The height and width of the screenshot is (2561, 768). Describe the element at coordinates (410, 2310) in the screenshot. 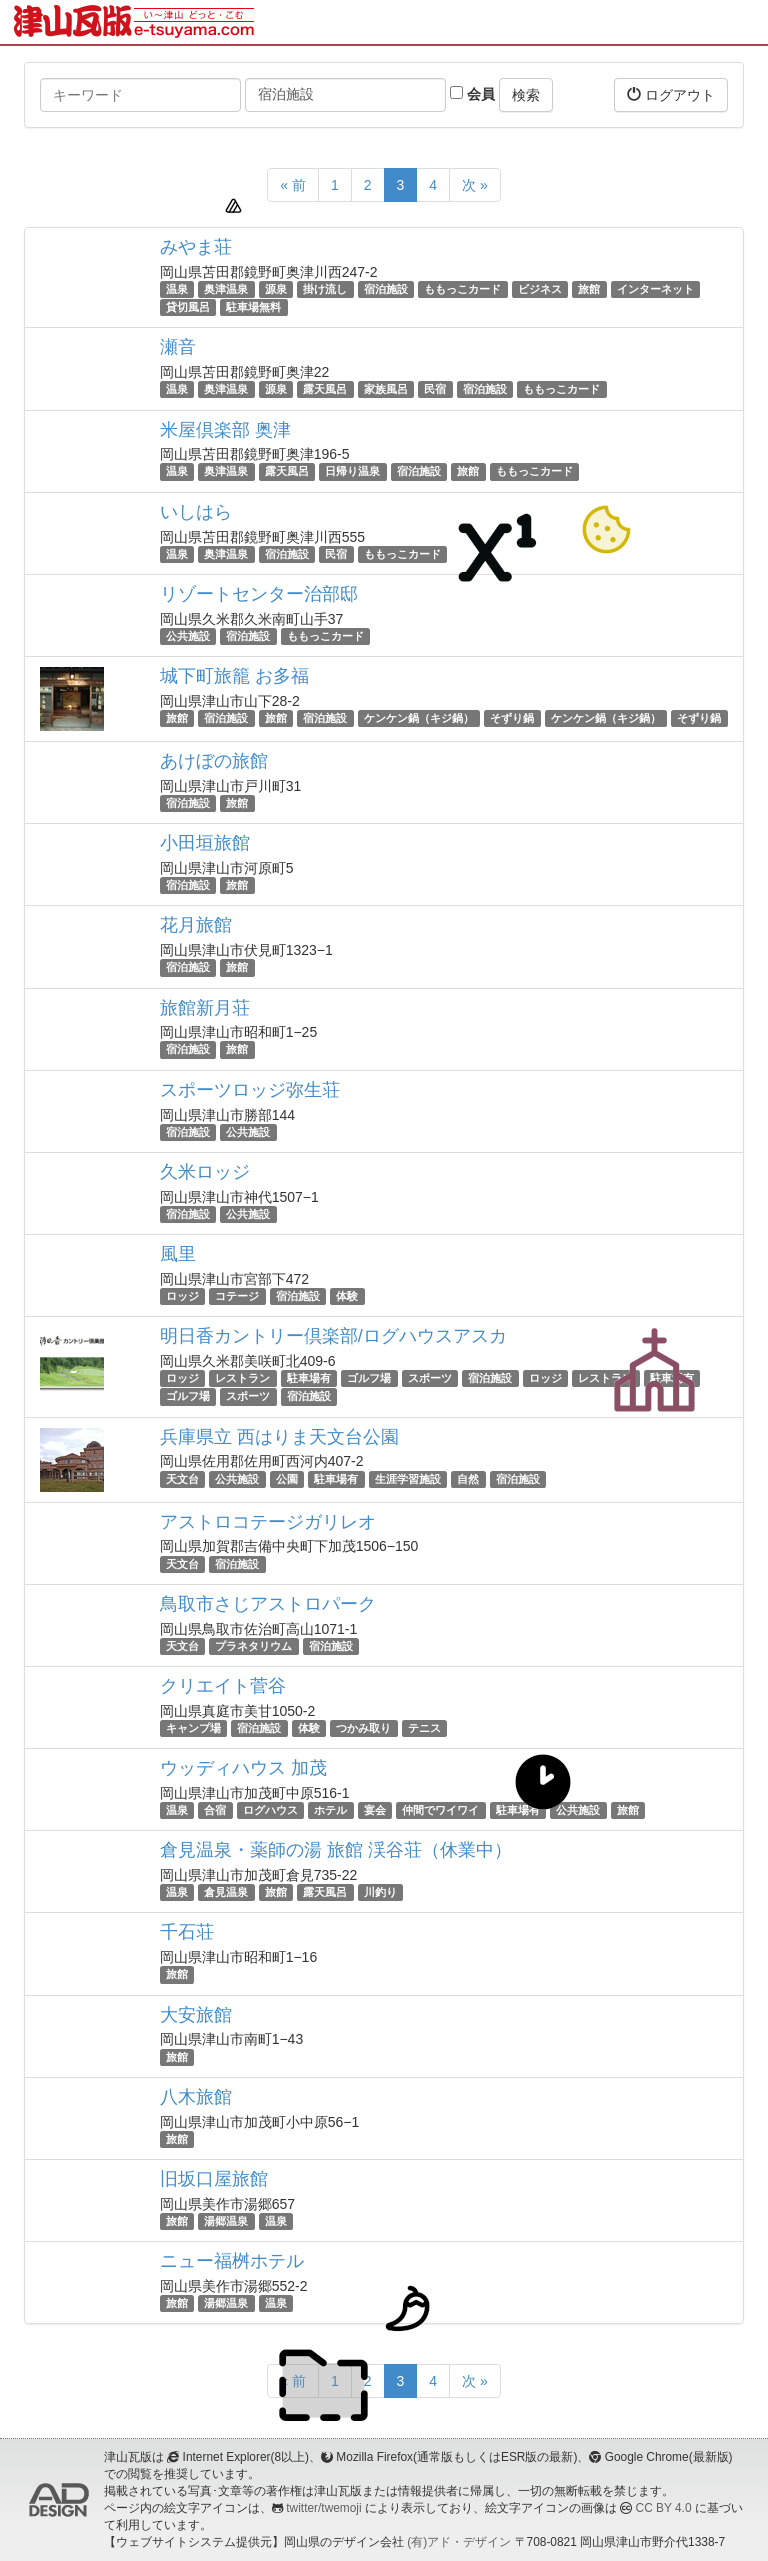

I see `indicates spicy or hot content/food` at that location.